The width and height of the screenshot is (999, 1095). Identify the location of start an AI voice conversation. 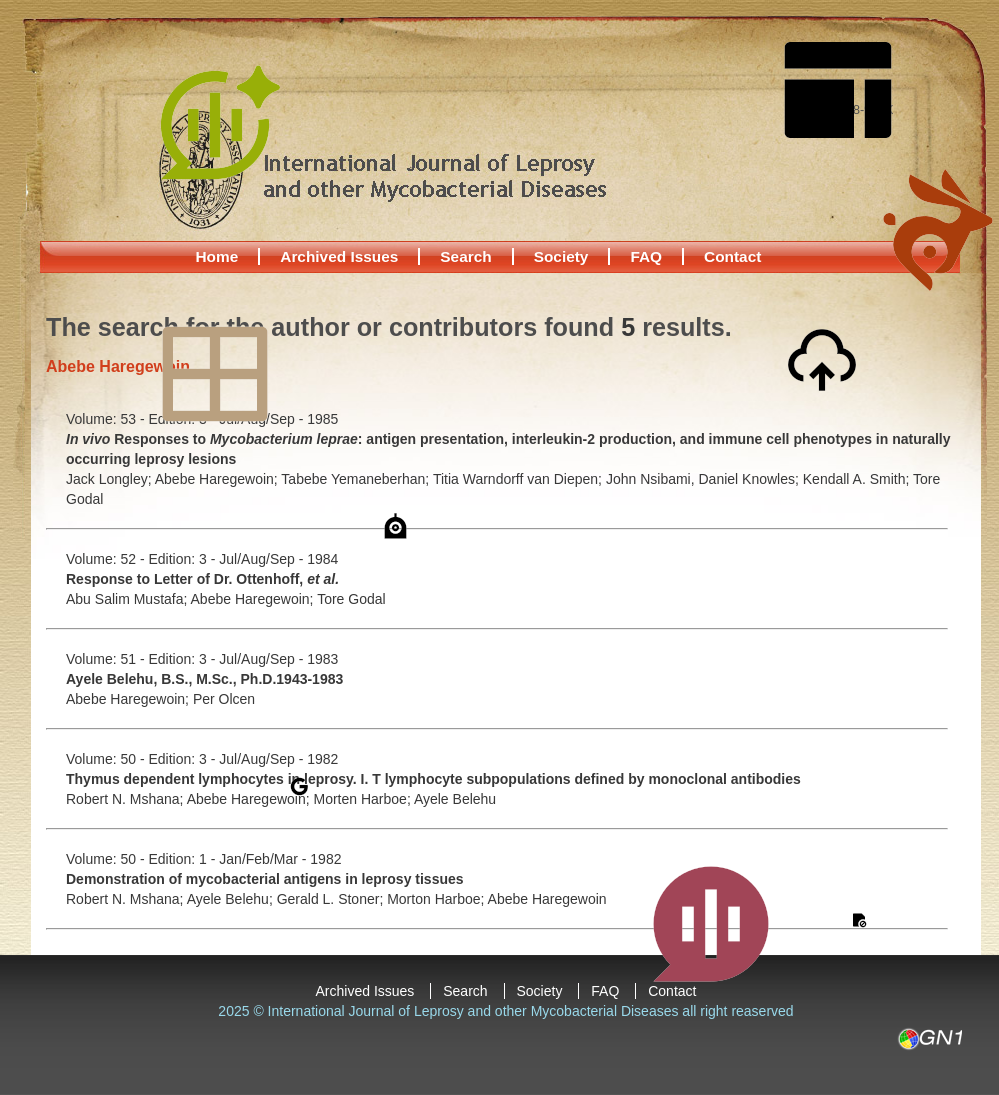
(215, 125).